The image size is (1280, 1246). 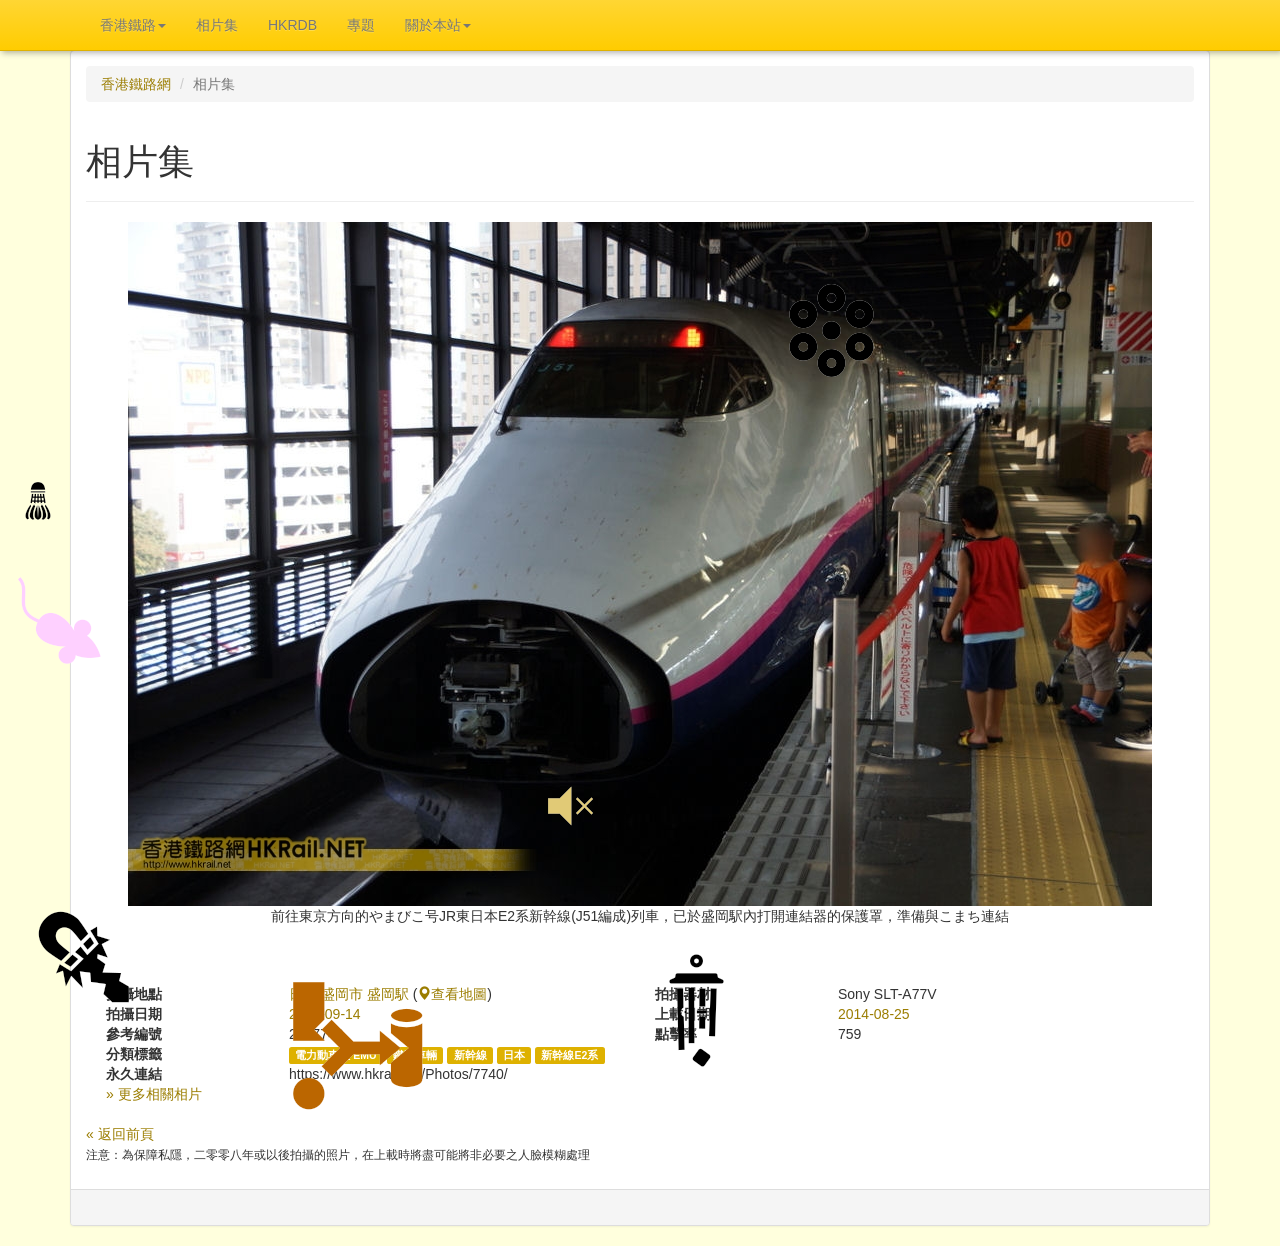 What do you see at coordinates (359, 1048) in the screenshot?
I see `open the crafting menu` at bounding box center [359, 1048].